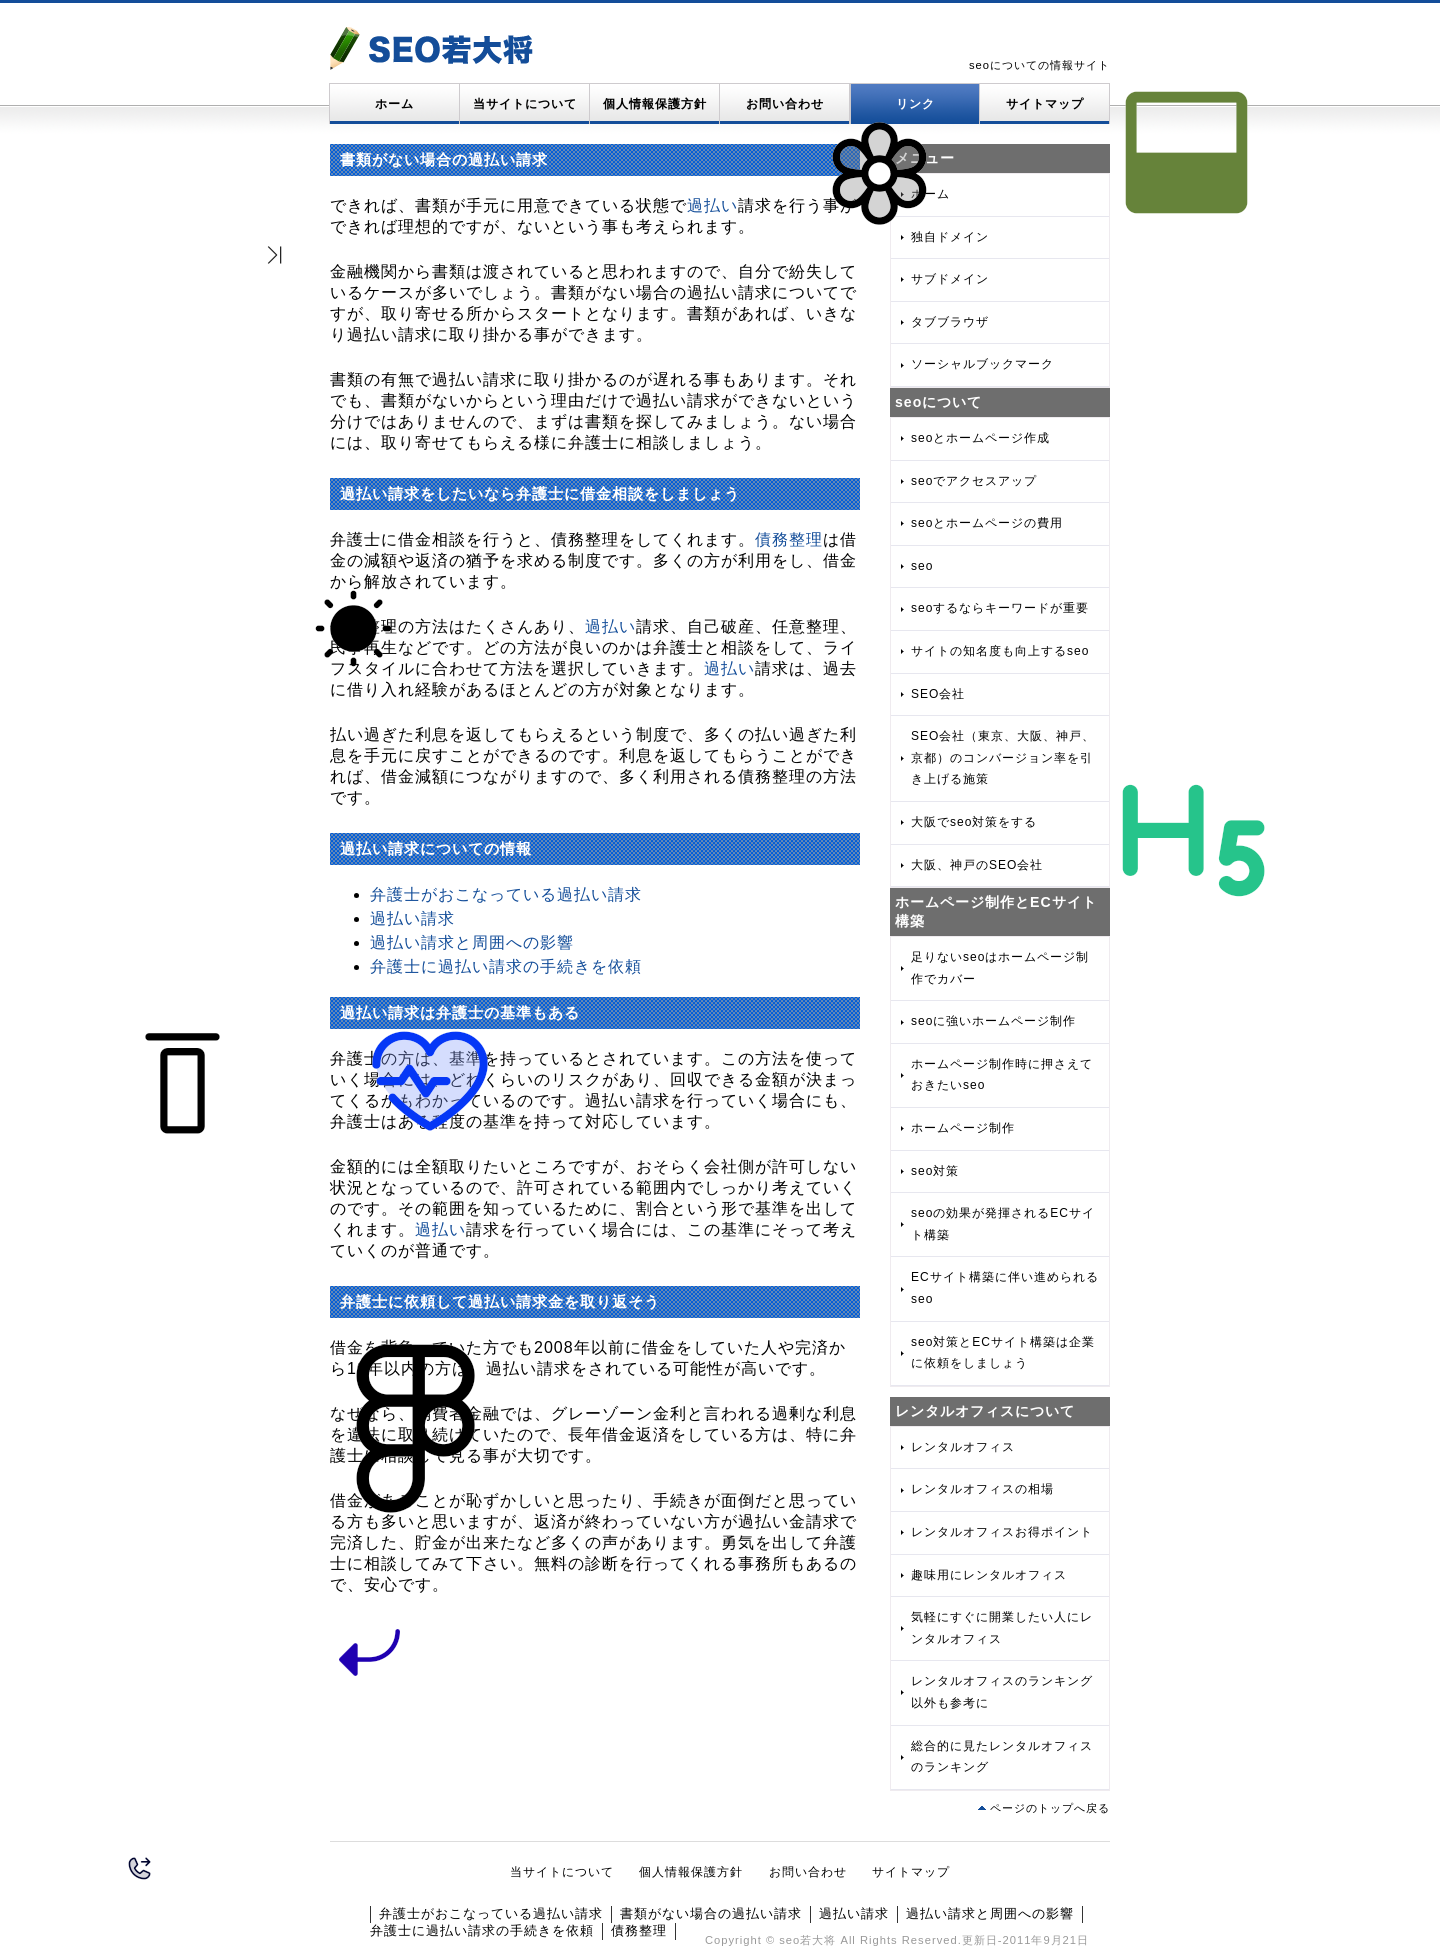 This screenshot has width=1440, height=1957. What do you see at coordinates (182, 1081) in the screenshot?
I see `align element to top edge` at bounding box center [182, 1081].